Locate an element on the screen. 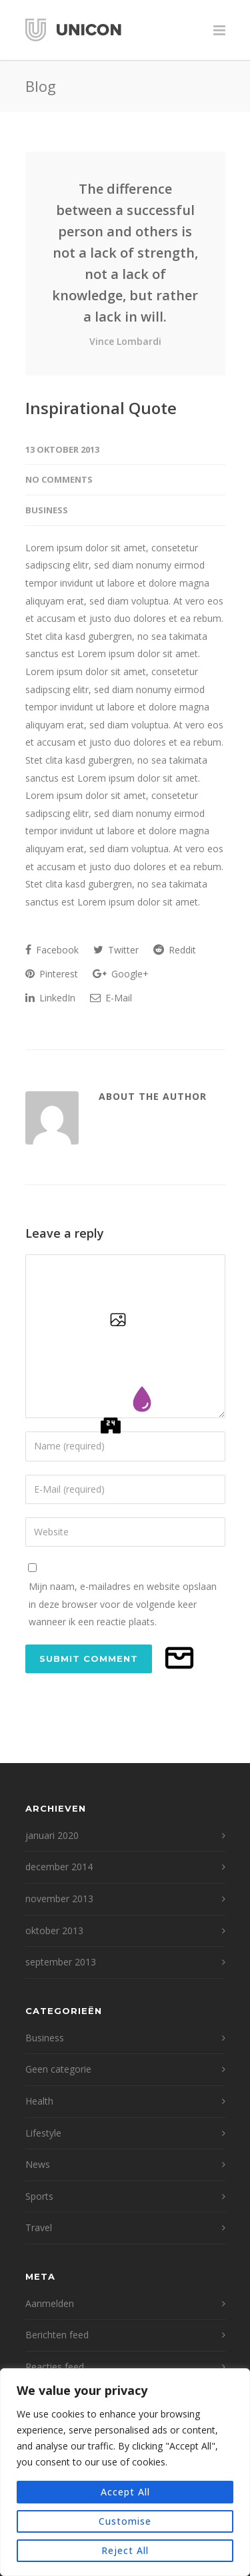 The image size is (250, 2576). access your wallet or saved payment methods is located at coordinates (179, 1658).